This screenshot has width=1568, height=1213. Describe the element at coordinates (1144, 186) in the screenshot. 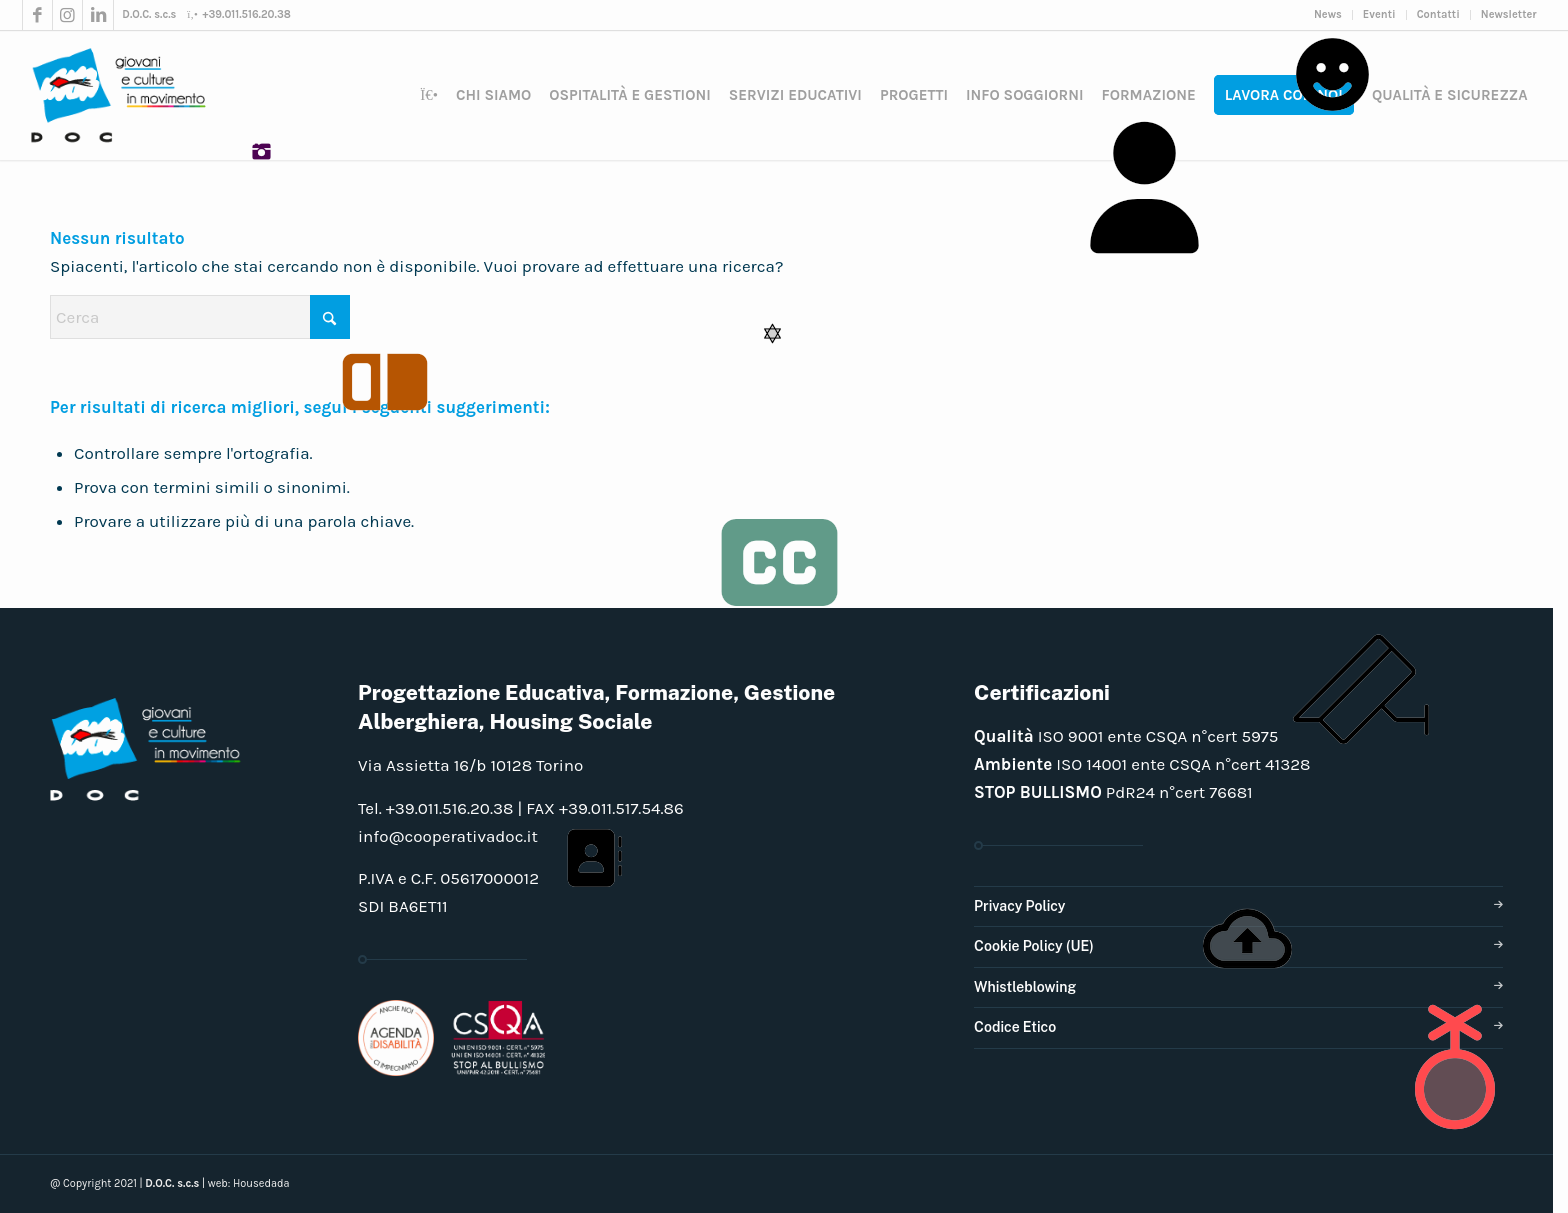

I see `view your profile` at that location.